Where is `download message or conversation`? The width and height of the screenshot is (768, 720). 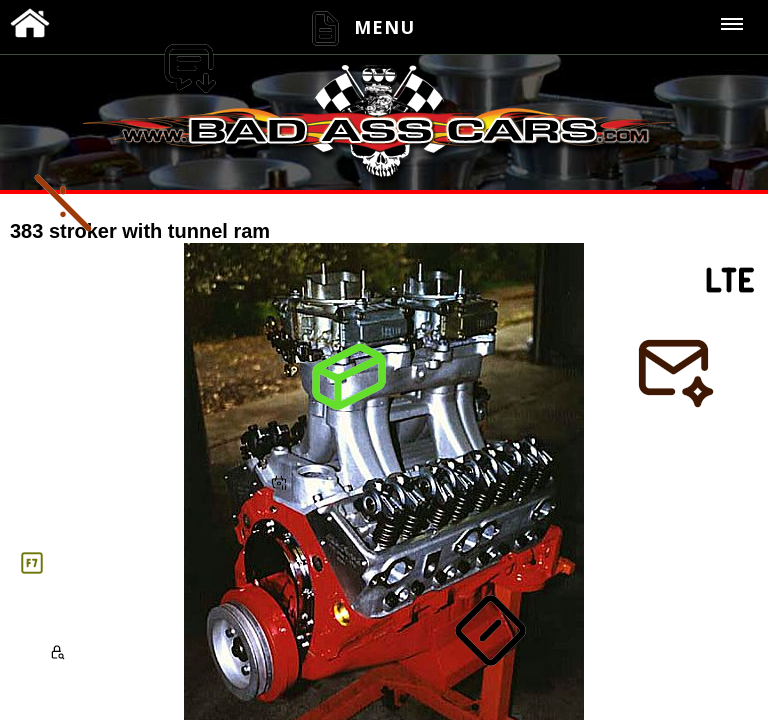
download message or conversation is located at coordinates (189, 66).